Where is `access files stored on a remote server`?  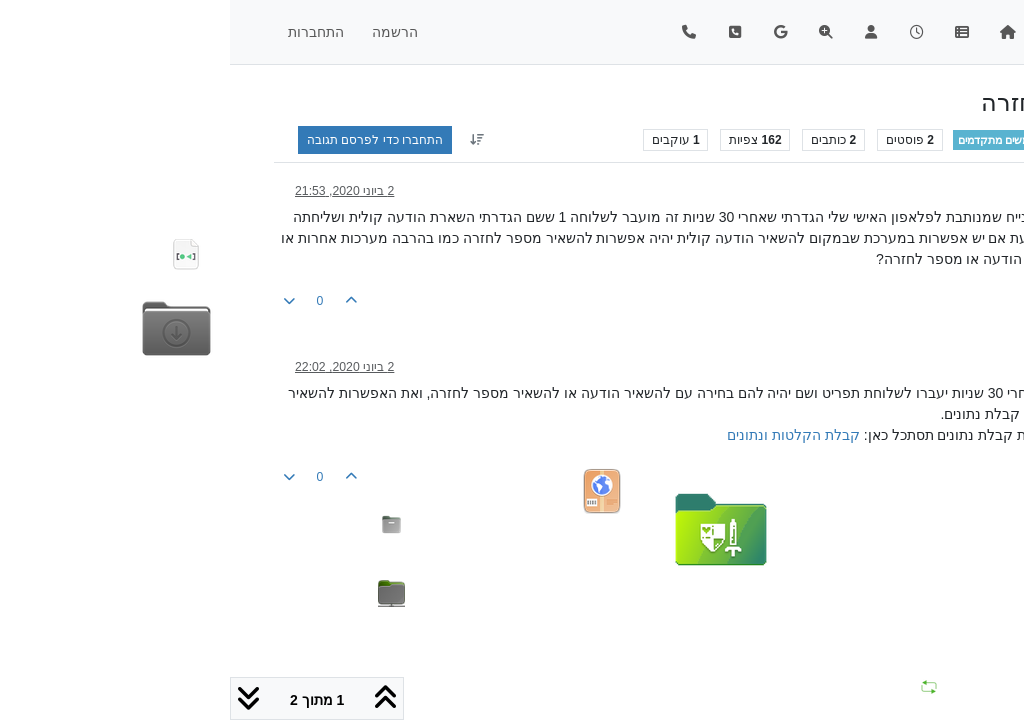
access files stored on a remote server is located at coordinates (391, 593).